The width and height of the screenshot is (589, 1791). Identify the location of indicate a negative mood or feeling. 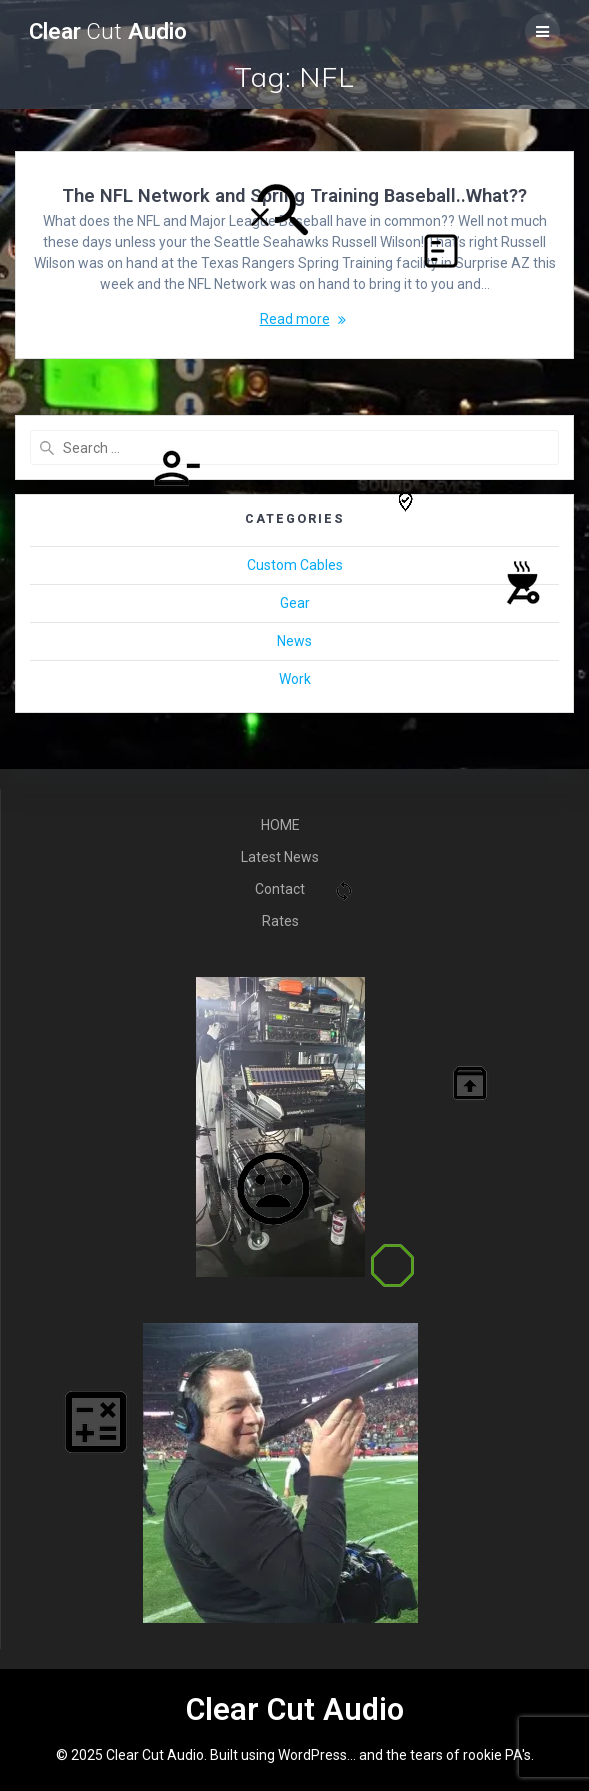
(273, 1188).